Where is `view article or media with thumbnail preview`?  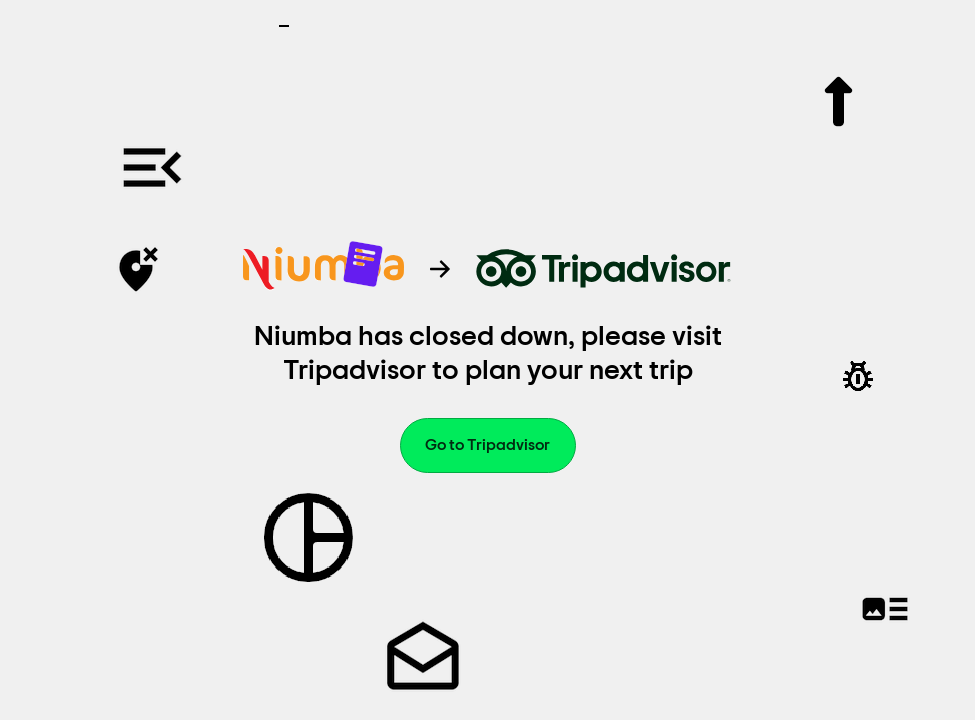 view article or media with thumbnail preview is located at coordinates (885, 609).